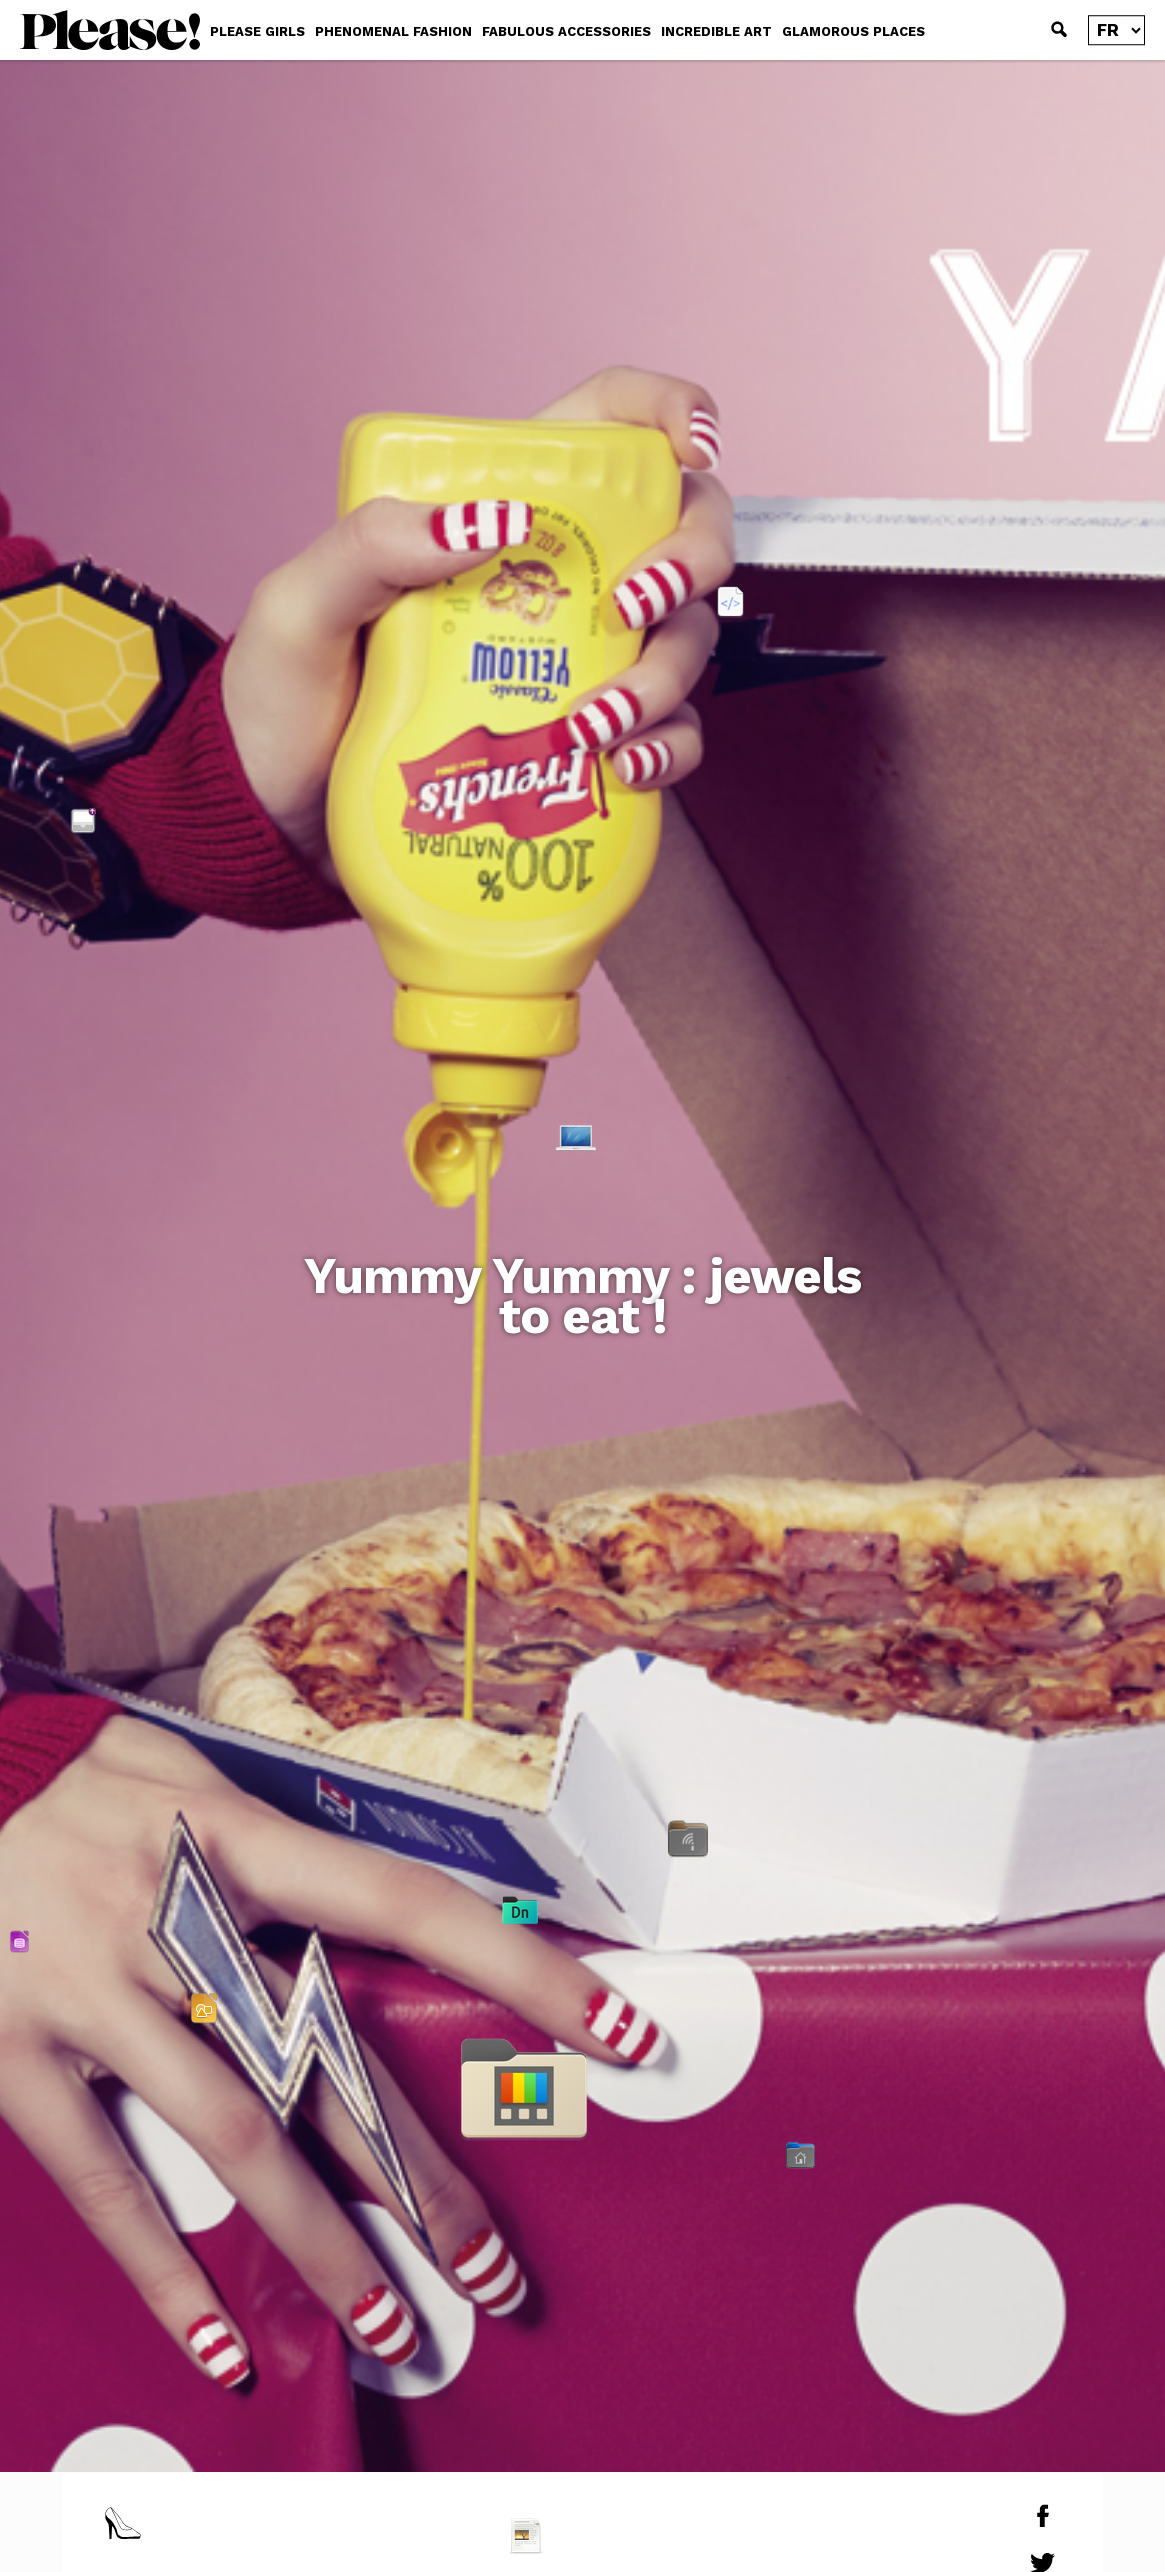 The image size is (1165, 2572). What do you see at coordinates (800, 2154) in the screenshot?
I see `access your home folder` at bounding box center [800, 2154].